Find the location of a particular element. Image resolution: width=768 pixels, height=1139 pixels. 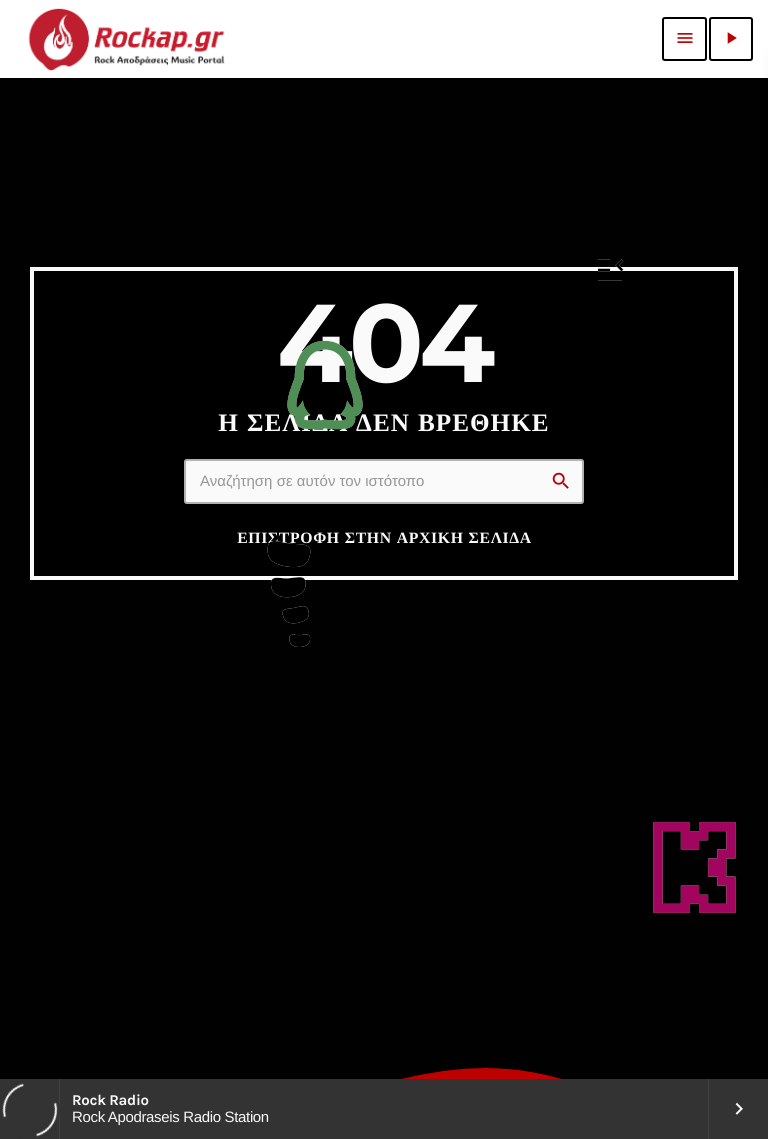

open kick streaming platform is located at coordinates (694, 867).